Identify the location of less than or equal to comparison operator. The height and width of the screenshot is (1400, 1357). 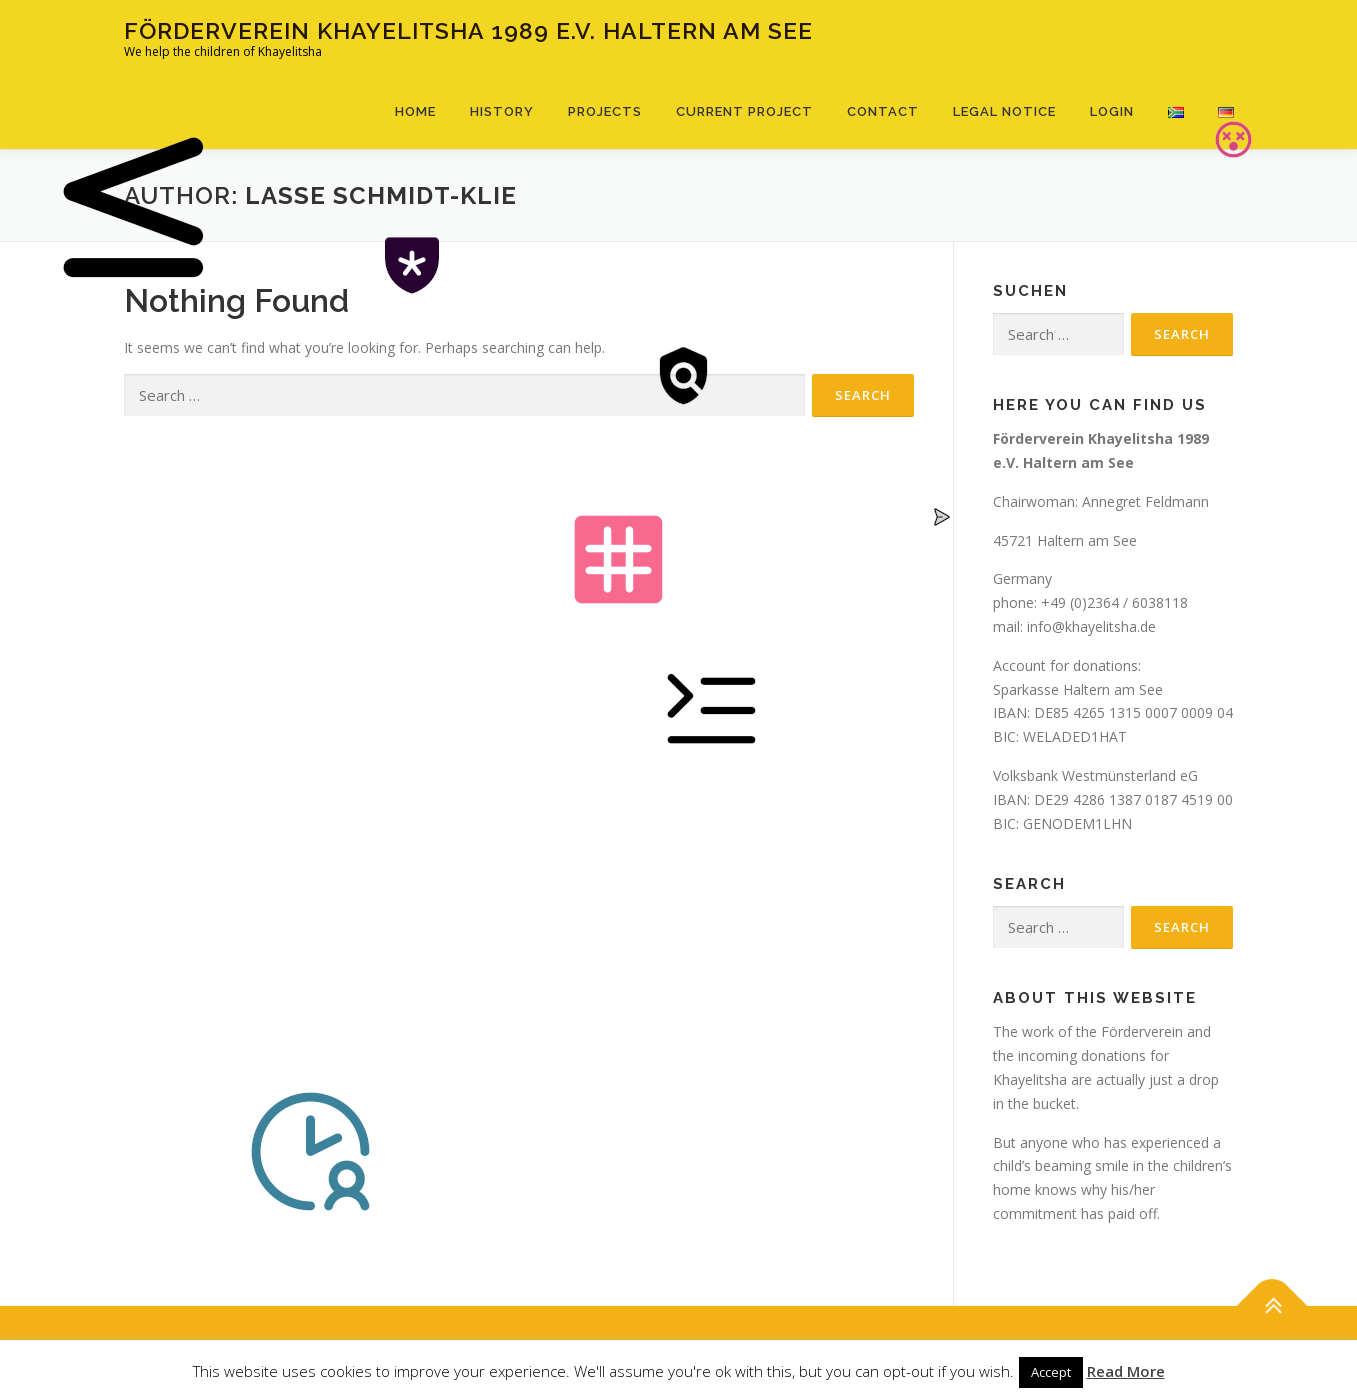
(136, 210).